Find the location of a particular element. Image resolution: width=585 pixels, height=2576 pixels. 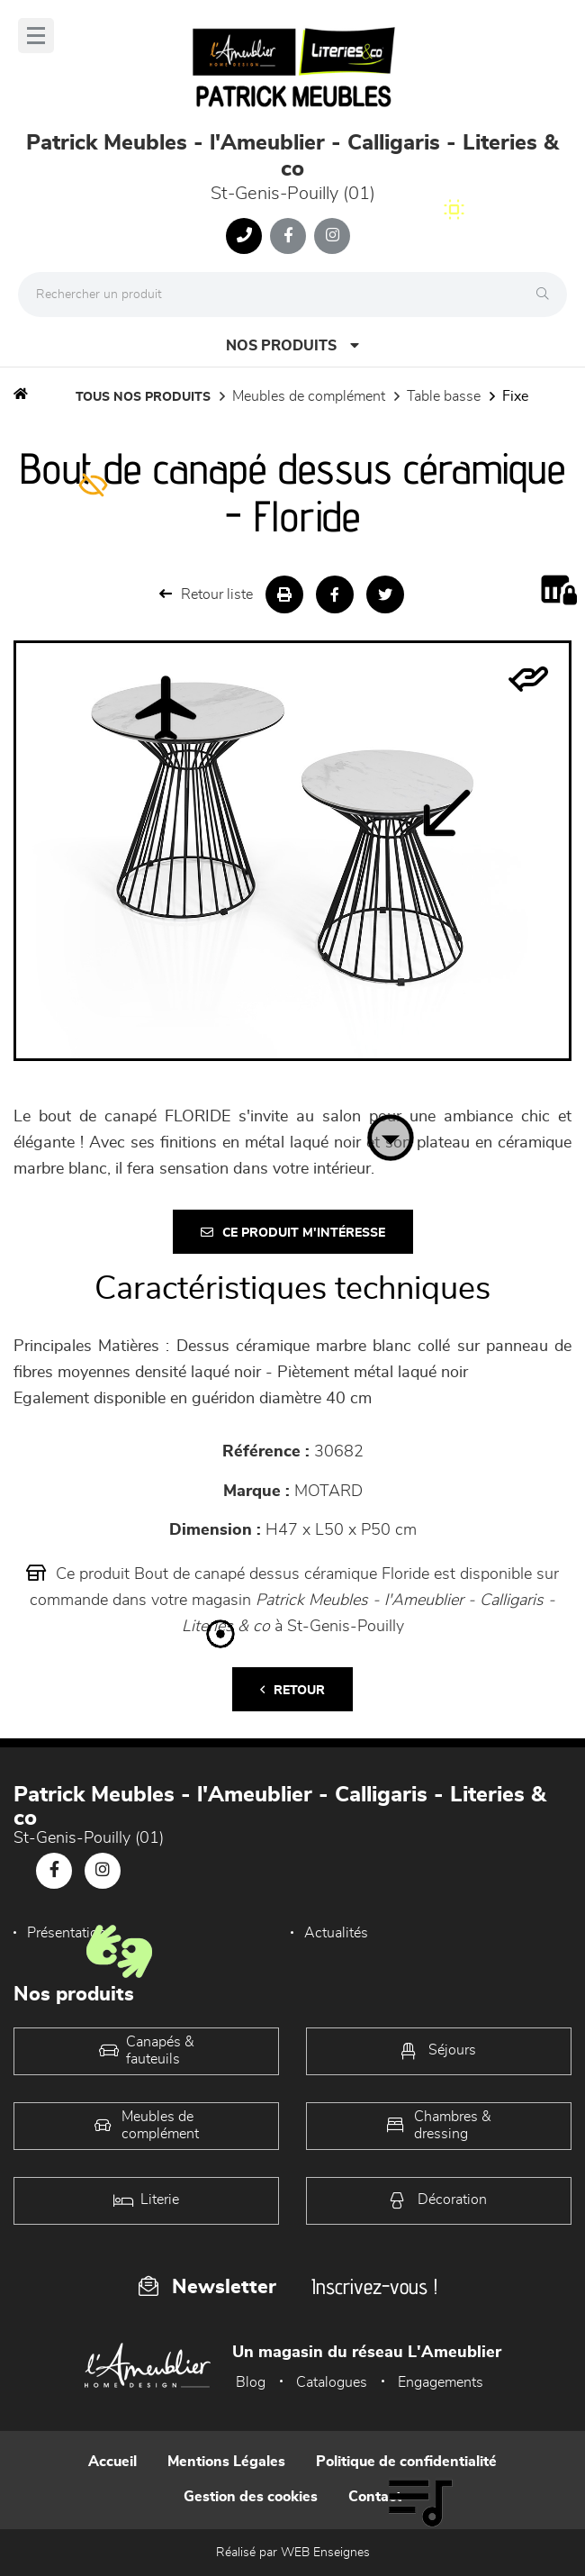

access flight booking or travel options is located at coordinates (167, 708).